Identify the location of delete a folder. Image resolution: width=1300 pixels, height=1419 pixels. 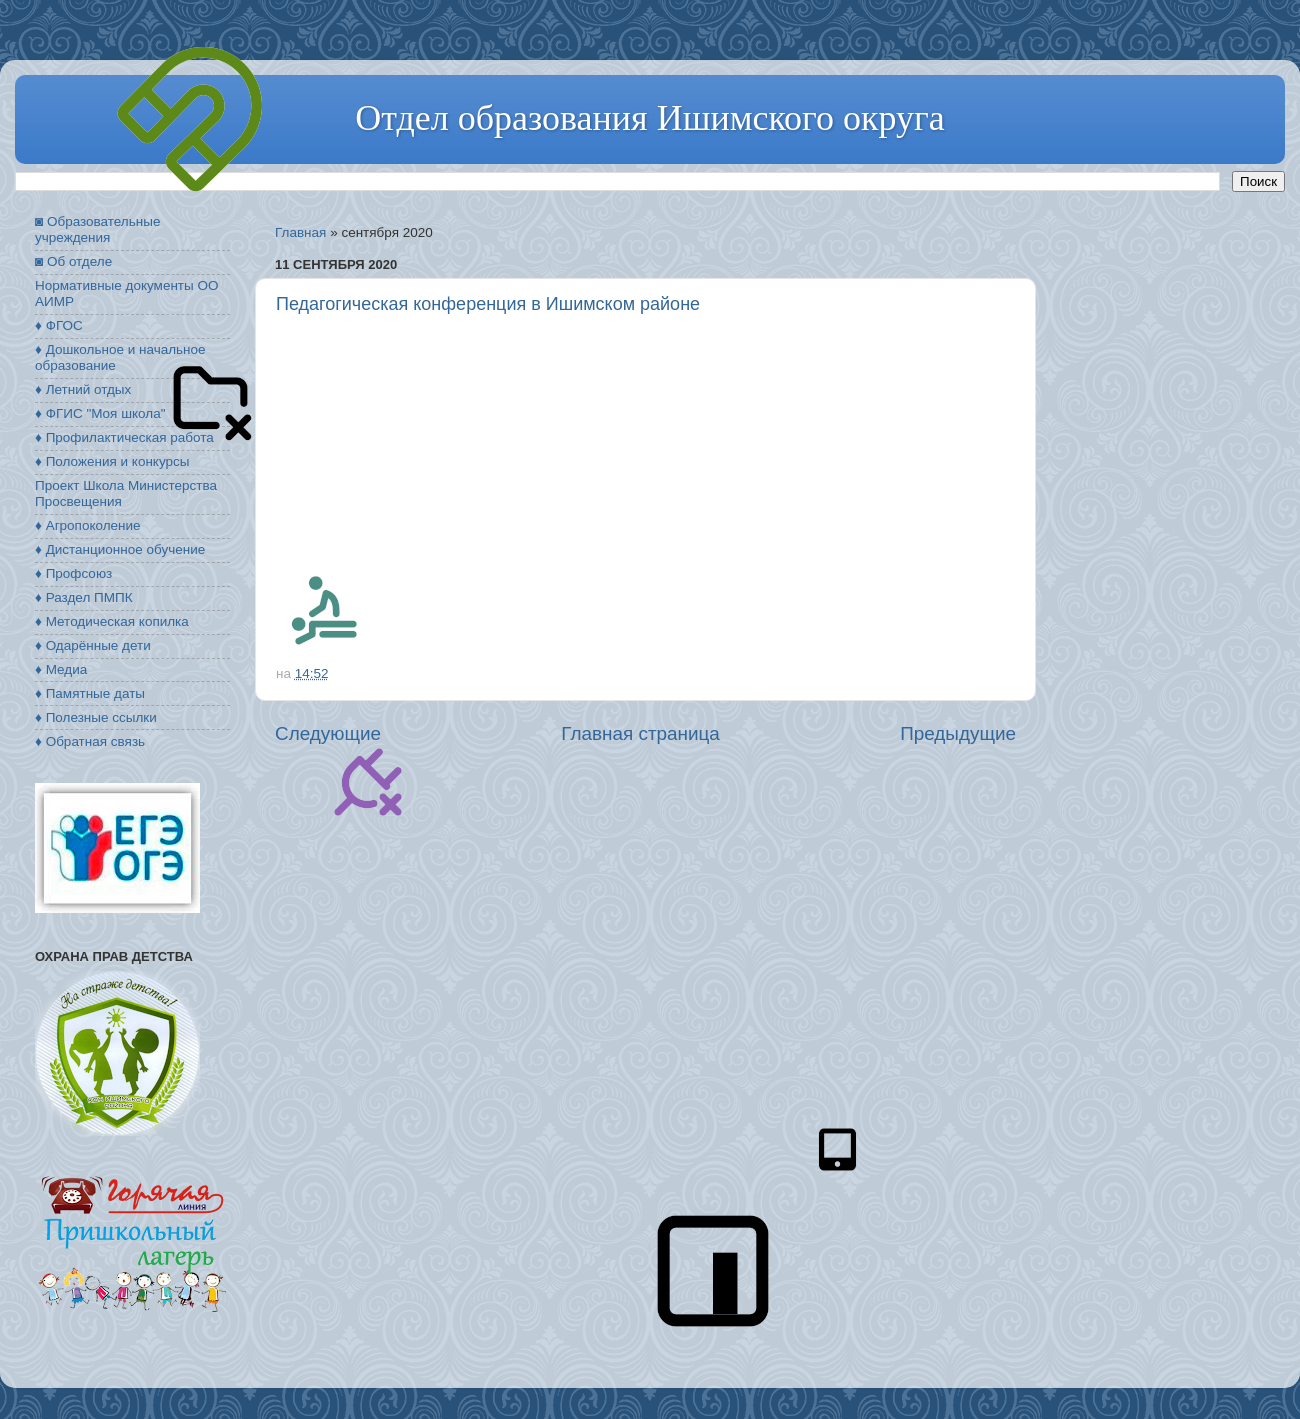
(210, 399).